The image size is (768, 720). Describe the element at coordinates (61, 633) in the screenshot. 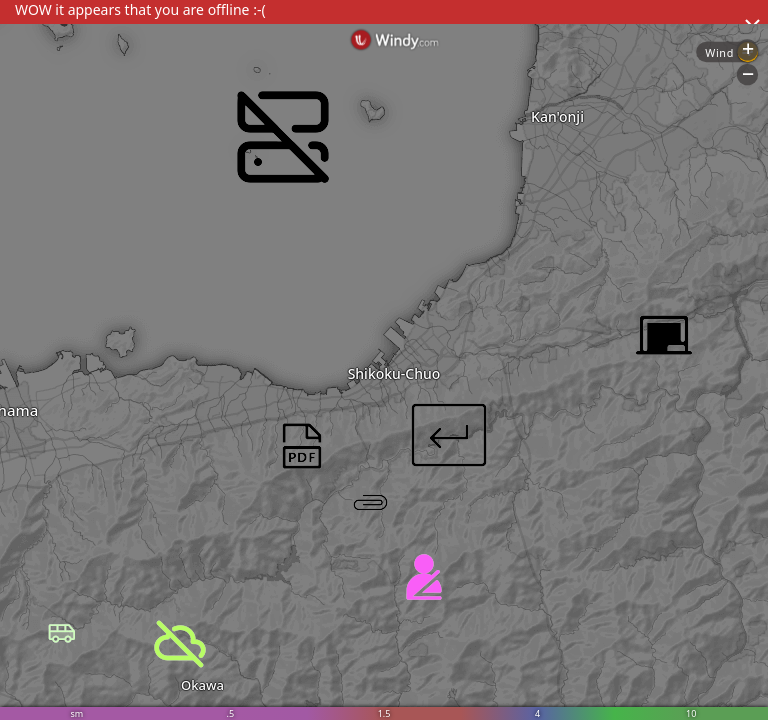

I see `track delivery or shipping status` at that location.